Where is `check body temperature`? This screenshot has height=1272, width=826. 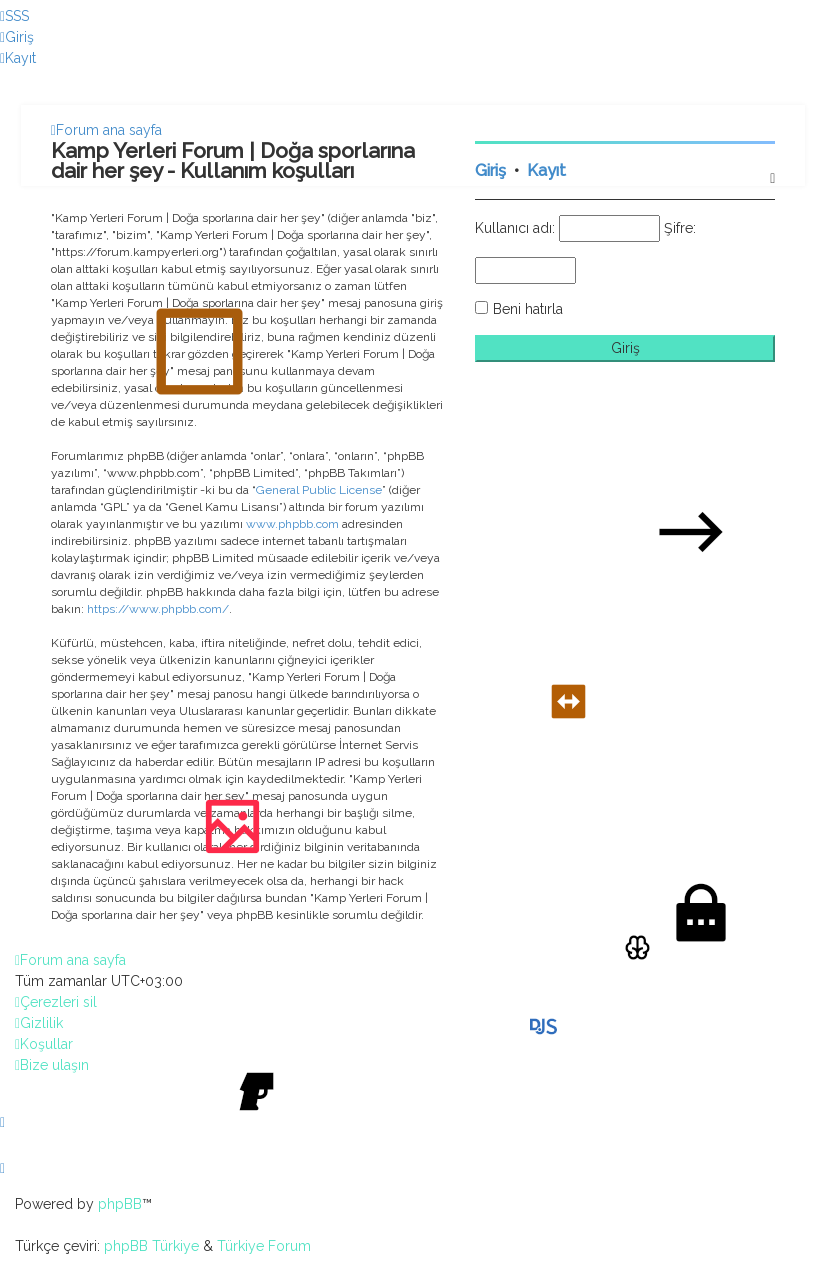
check body temperature is located at coordinates (256, 1091).